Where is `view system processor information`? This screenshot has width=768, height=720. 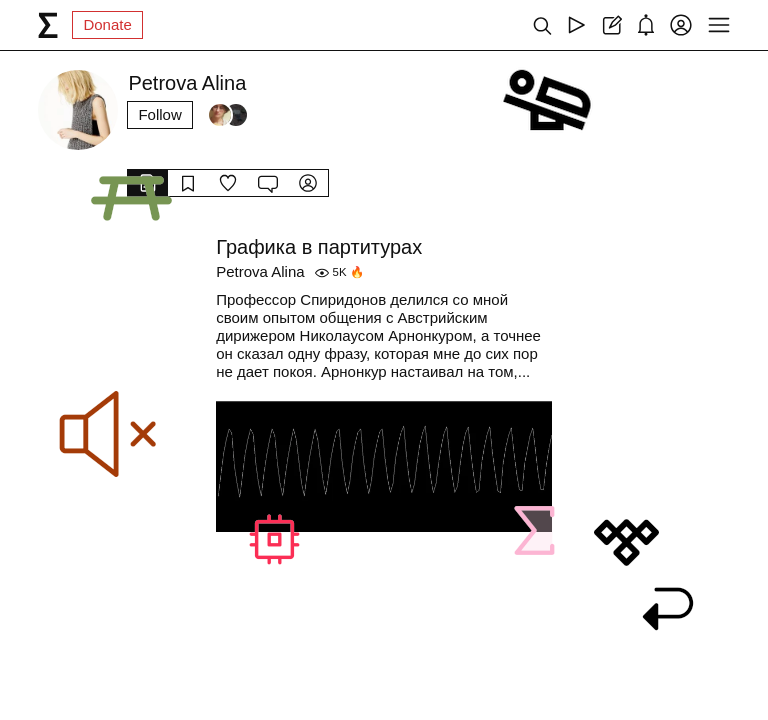 view system processor information is located at coordinates (274, 539).